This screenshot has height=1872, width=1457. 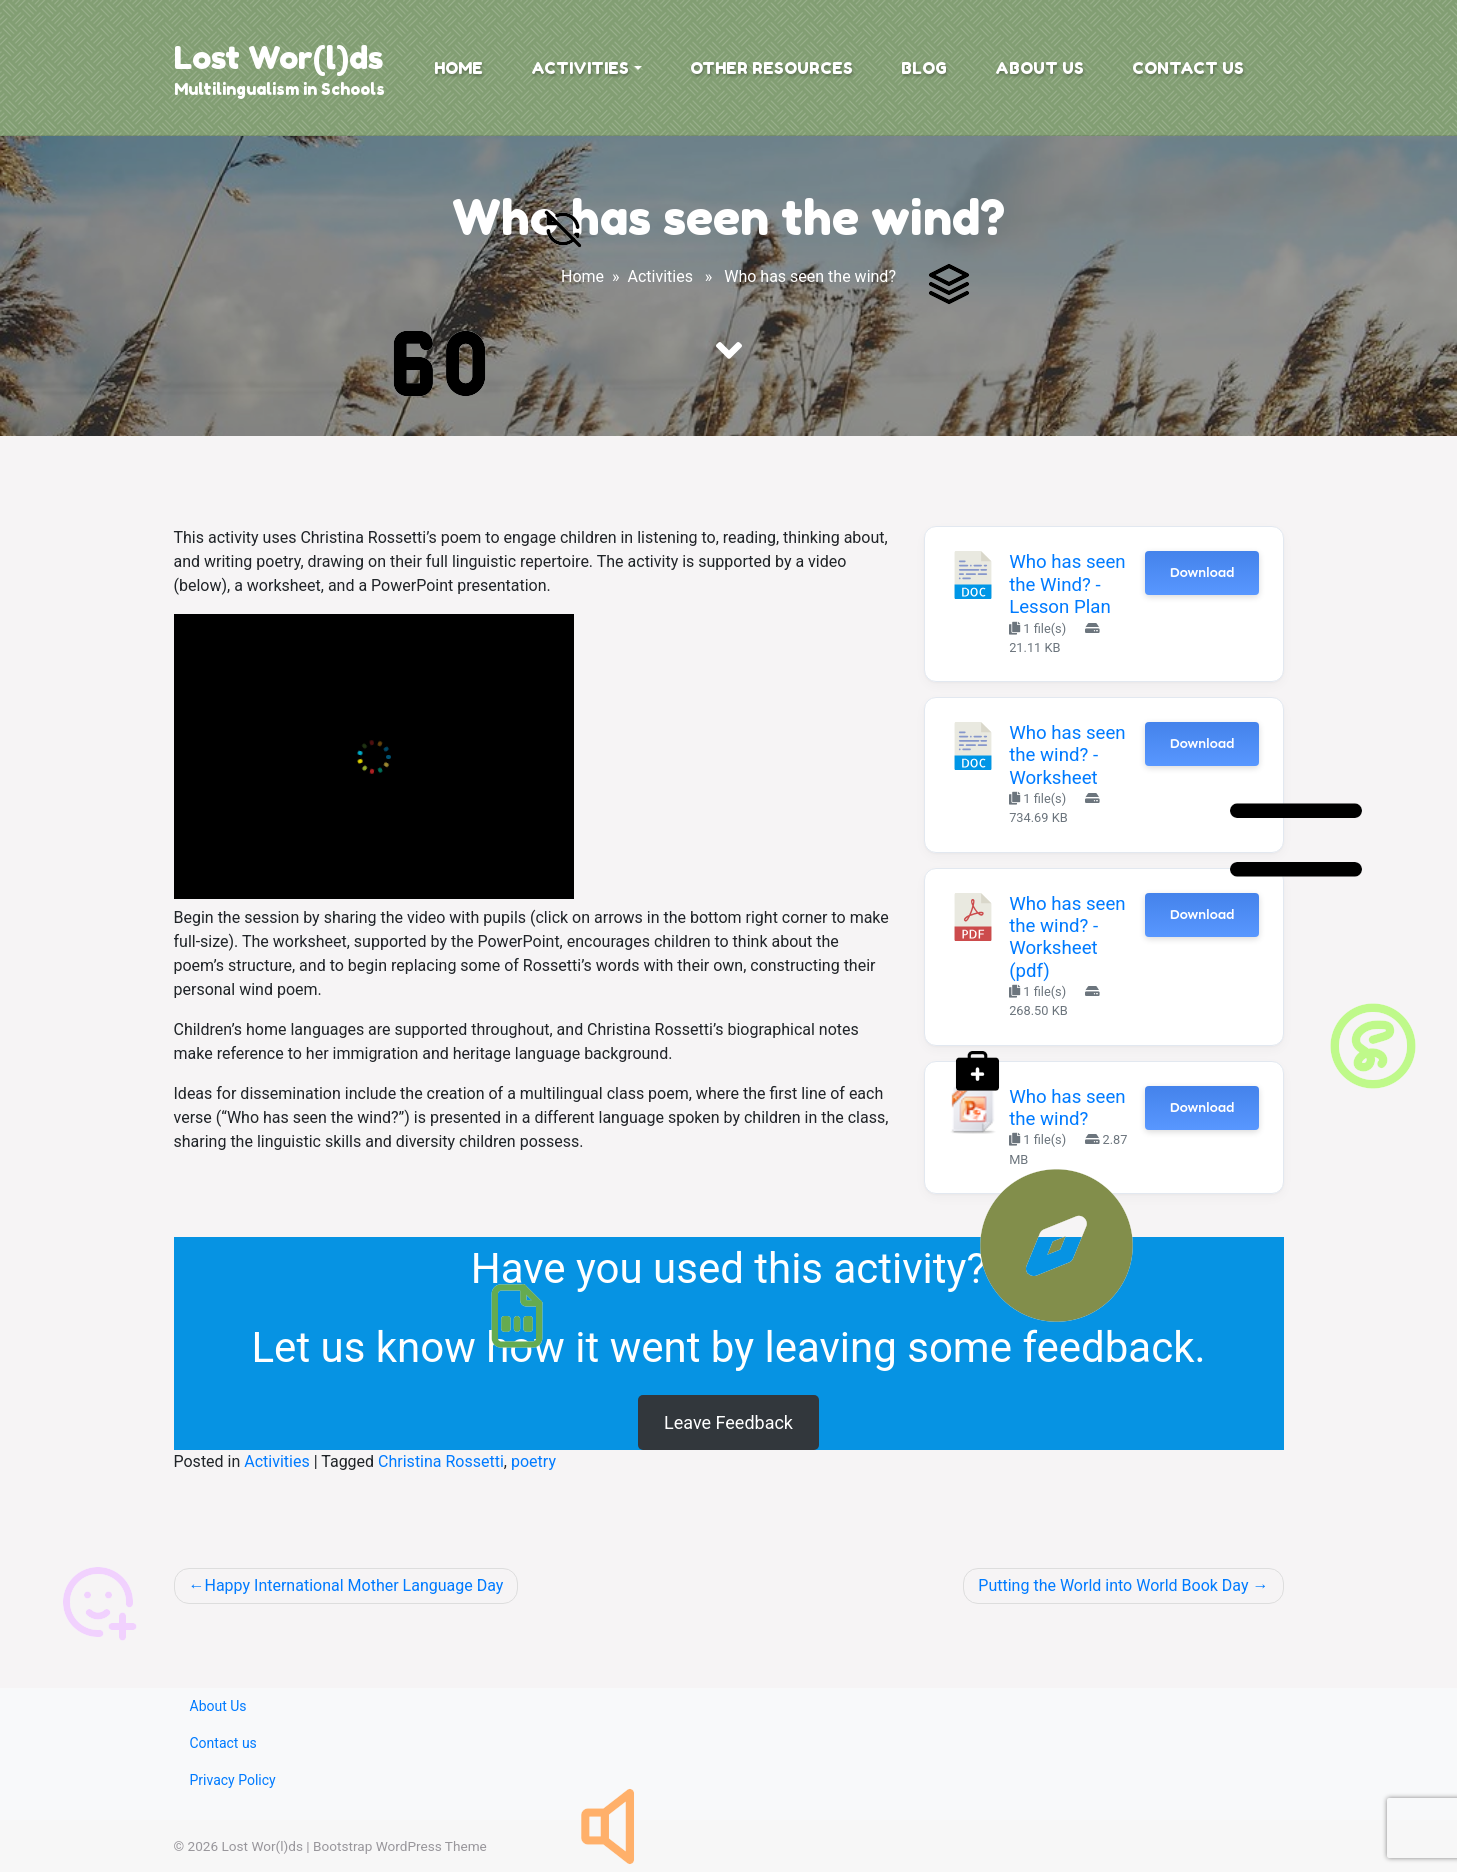 I want to click on refresh or sync is disabled, so click(x=563, y=229).